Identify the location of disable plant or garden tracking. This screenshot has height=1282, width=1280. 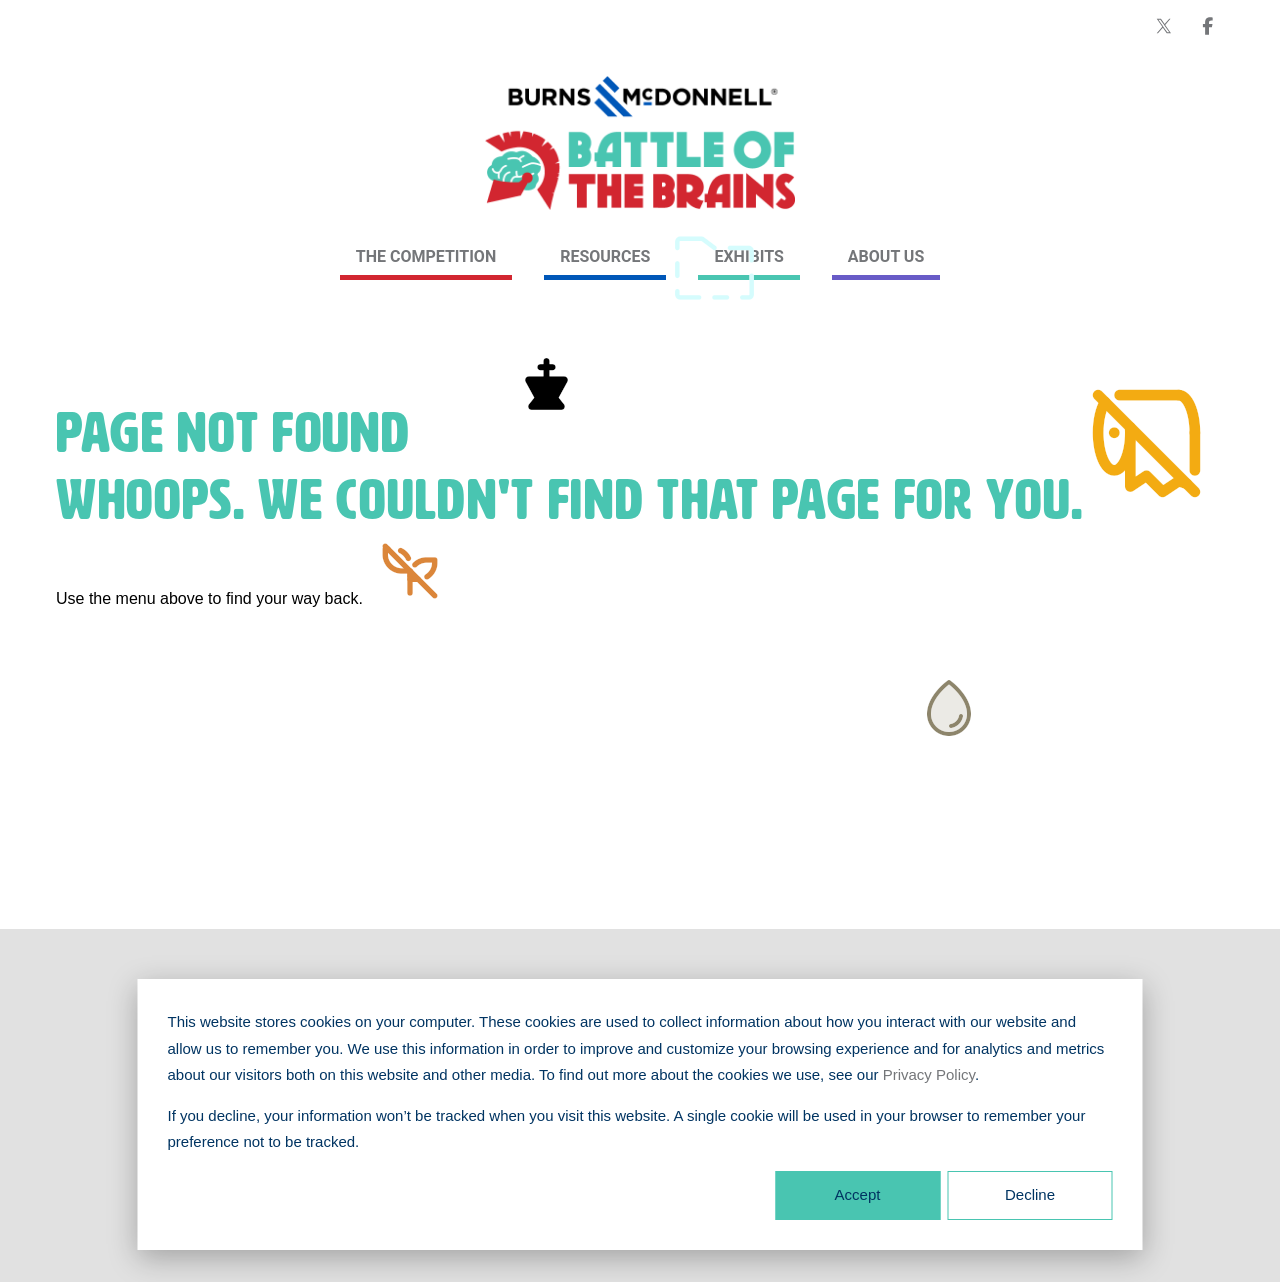
(410, 571).